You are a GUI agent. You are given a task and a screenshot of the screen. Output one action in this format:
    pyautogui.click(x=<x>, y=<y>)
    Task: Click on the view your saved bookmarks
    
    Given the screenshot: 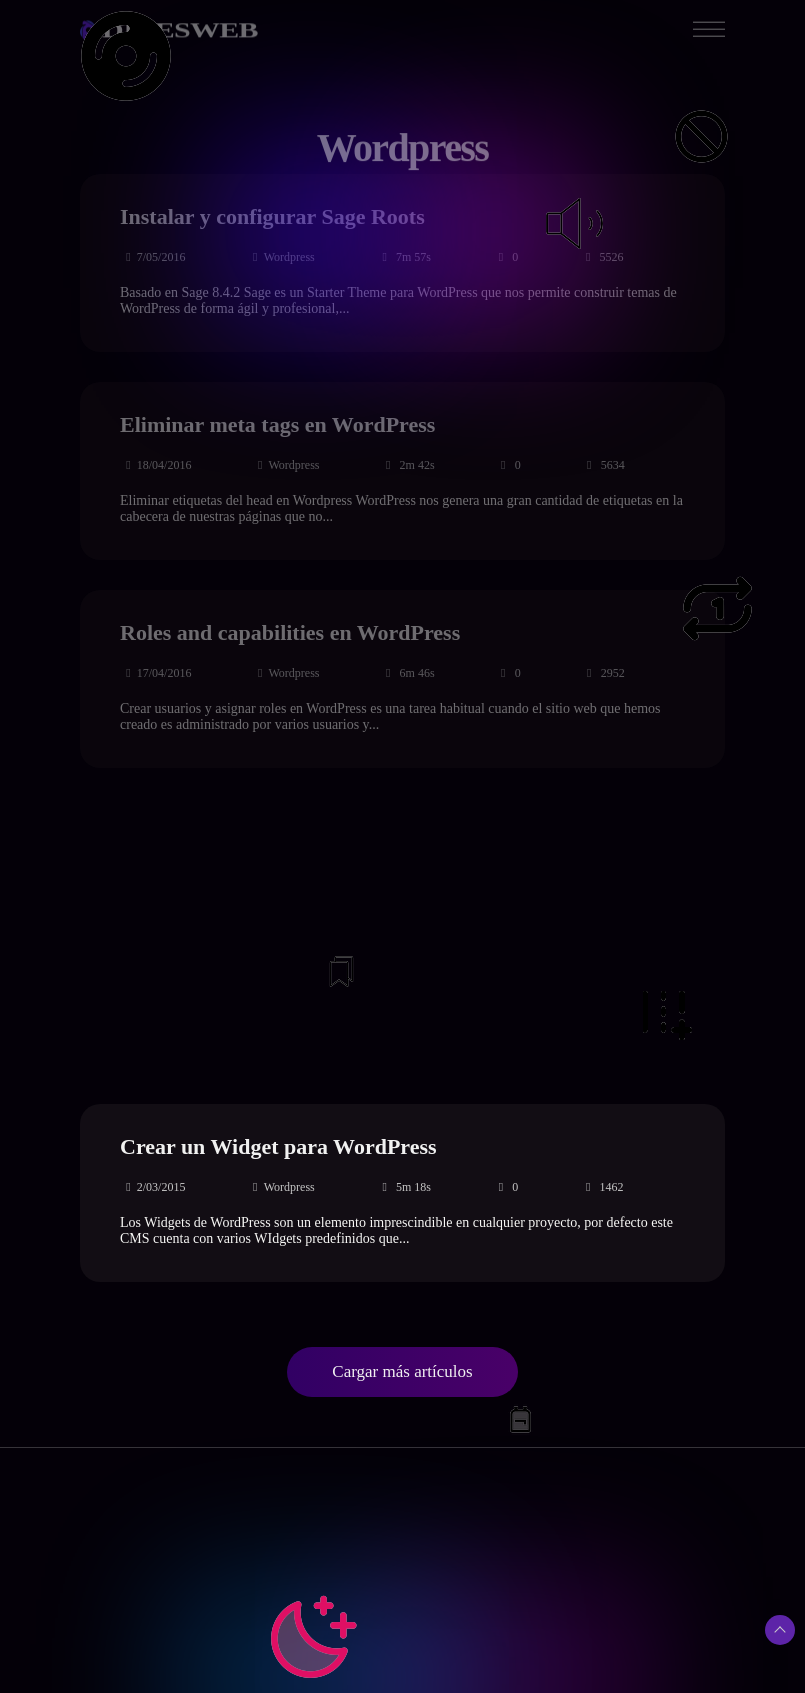 What is the action you would take?
    pyautogui.click(x=341, y=971)
    